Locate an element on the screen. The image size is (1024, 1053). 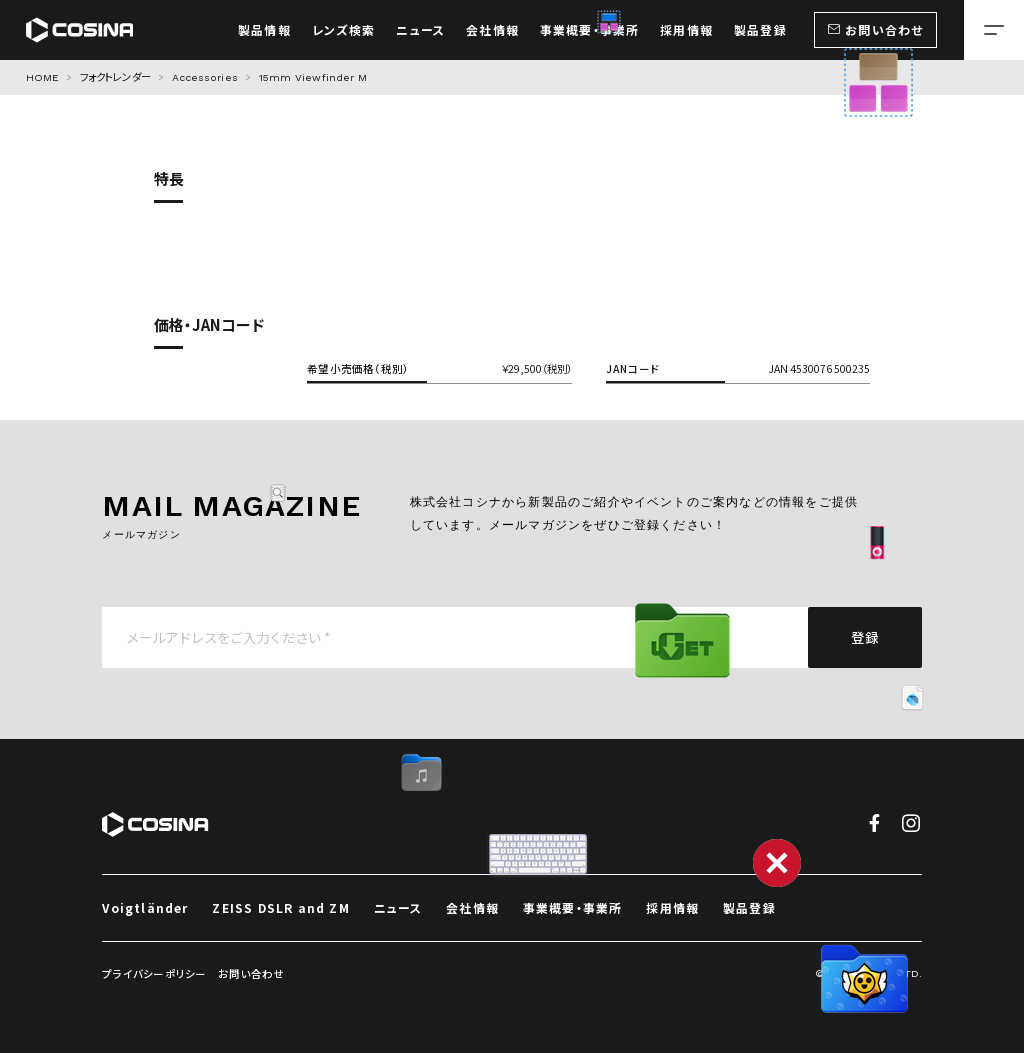
dismiss or cancel a dialog is located at coordinates (777, 863).